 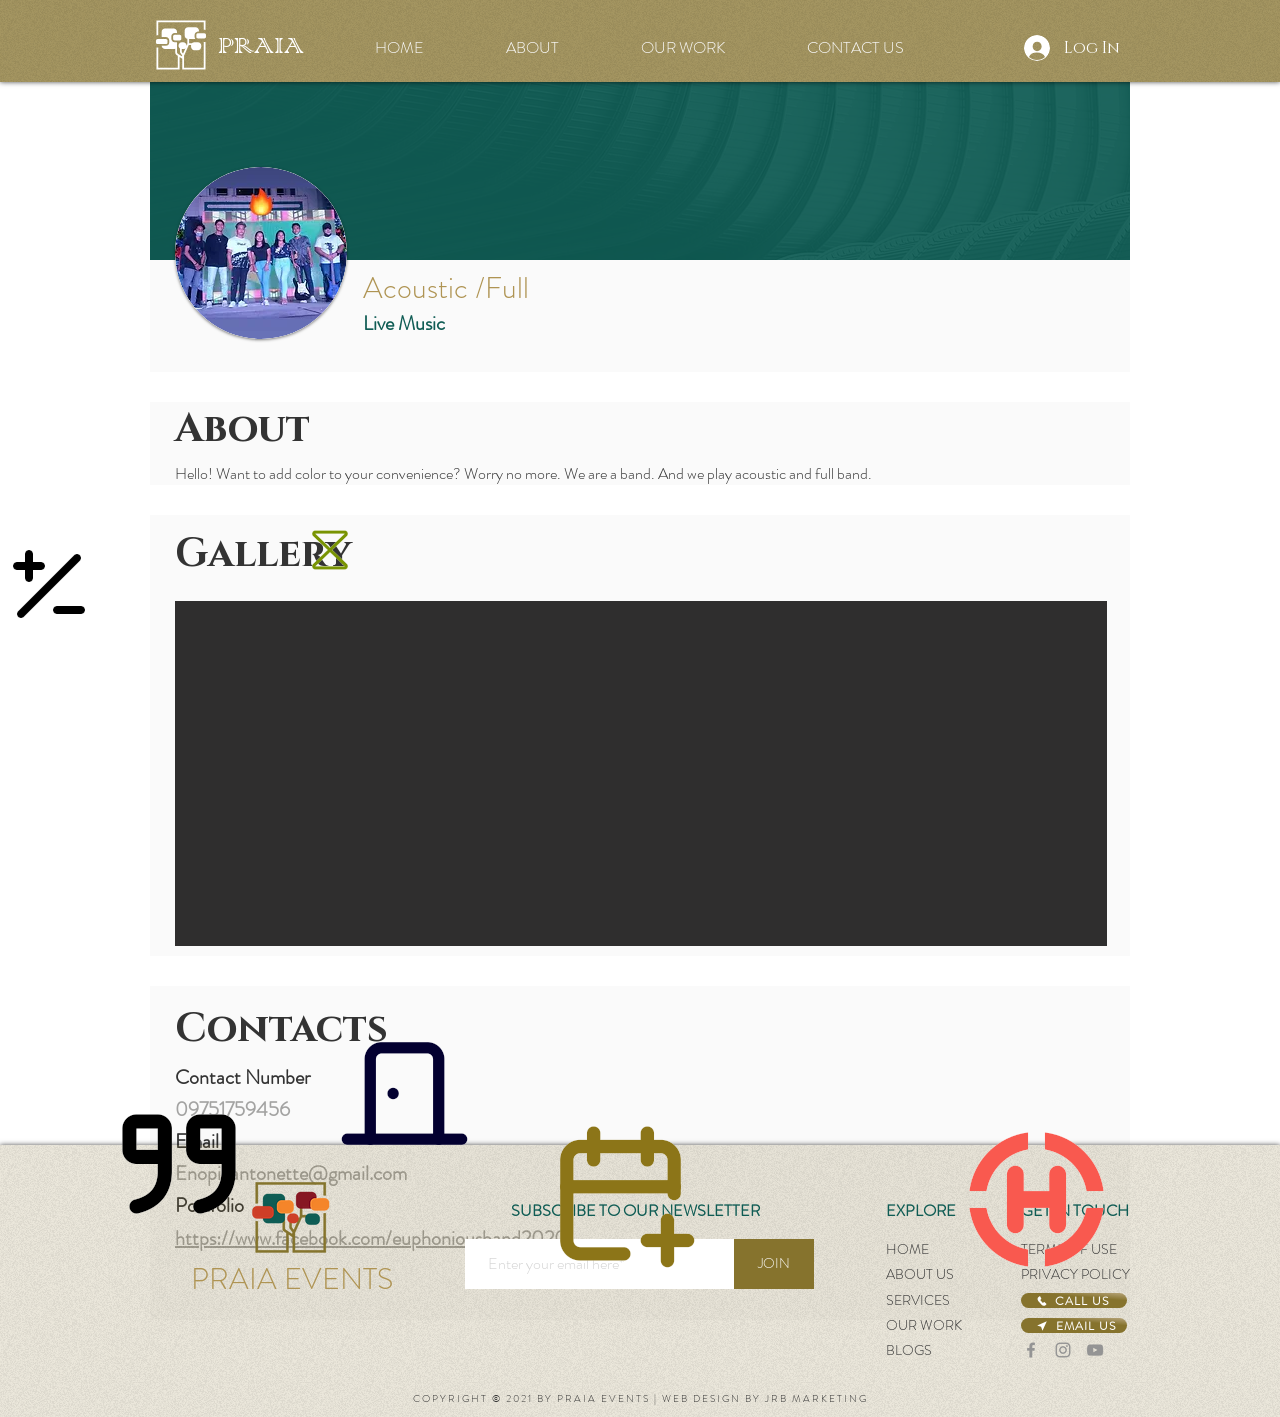 What do you see at coordinates (620, 1193) in the screenshot?
I see `add a new event to calendar` at bounding box center [620, 1193].